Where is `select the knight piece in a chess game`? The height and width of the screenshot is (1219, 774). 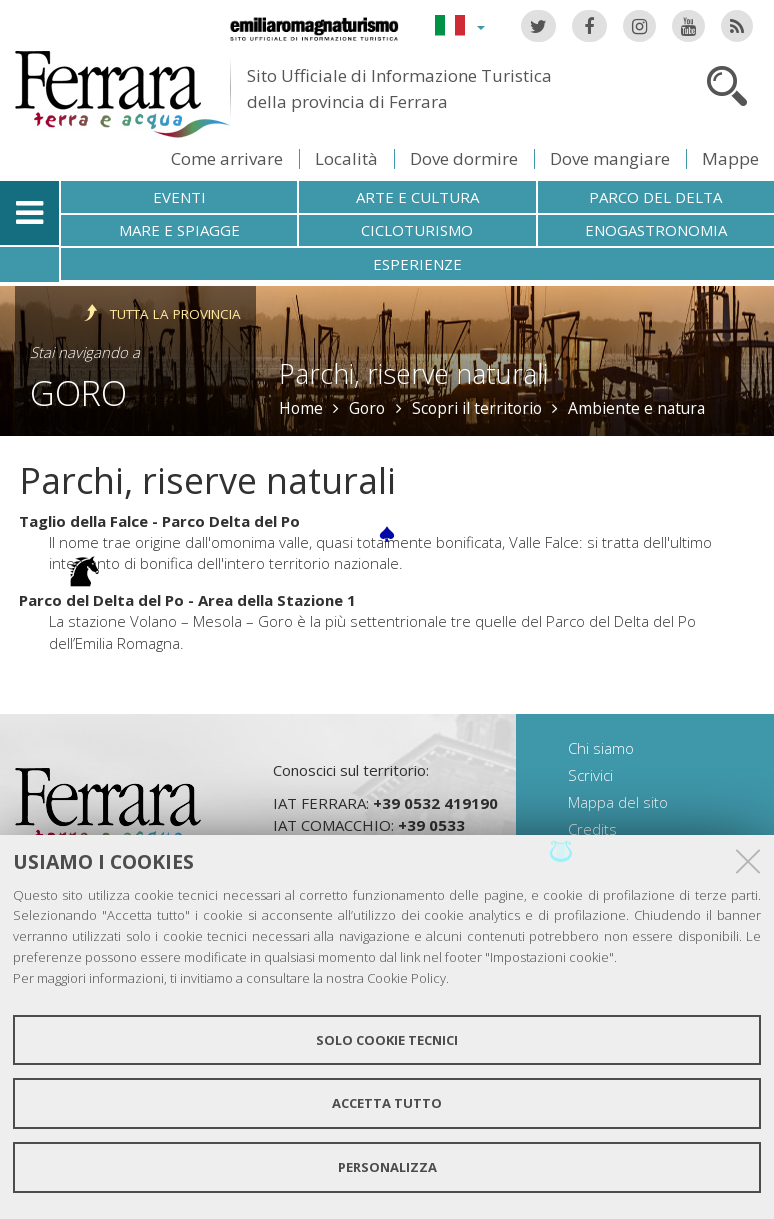
select the knight piece in a chess game is located at coordinates (85, 571).